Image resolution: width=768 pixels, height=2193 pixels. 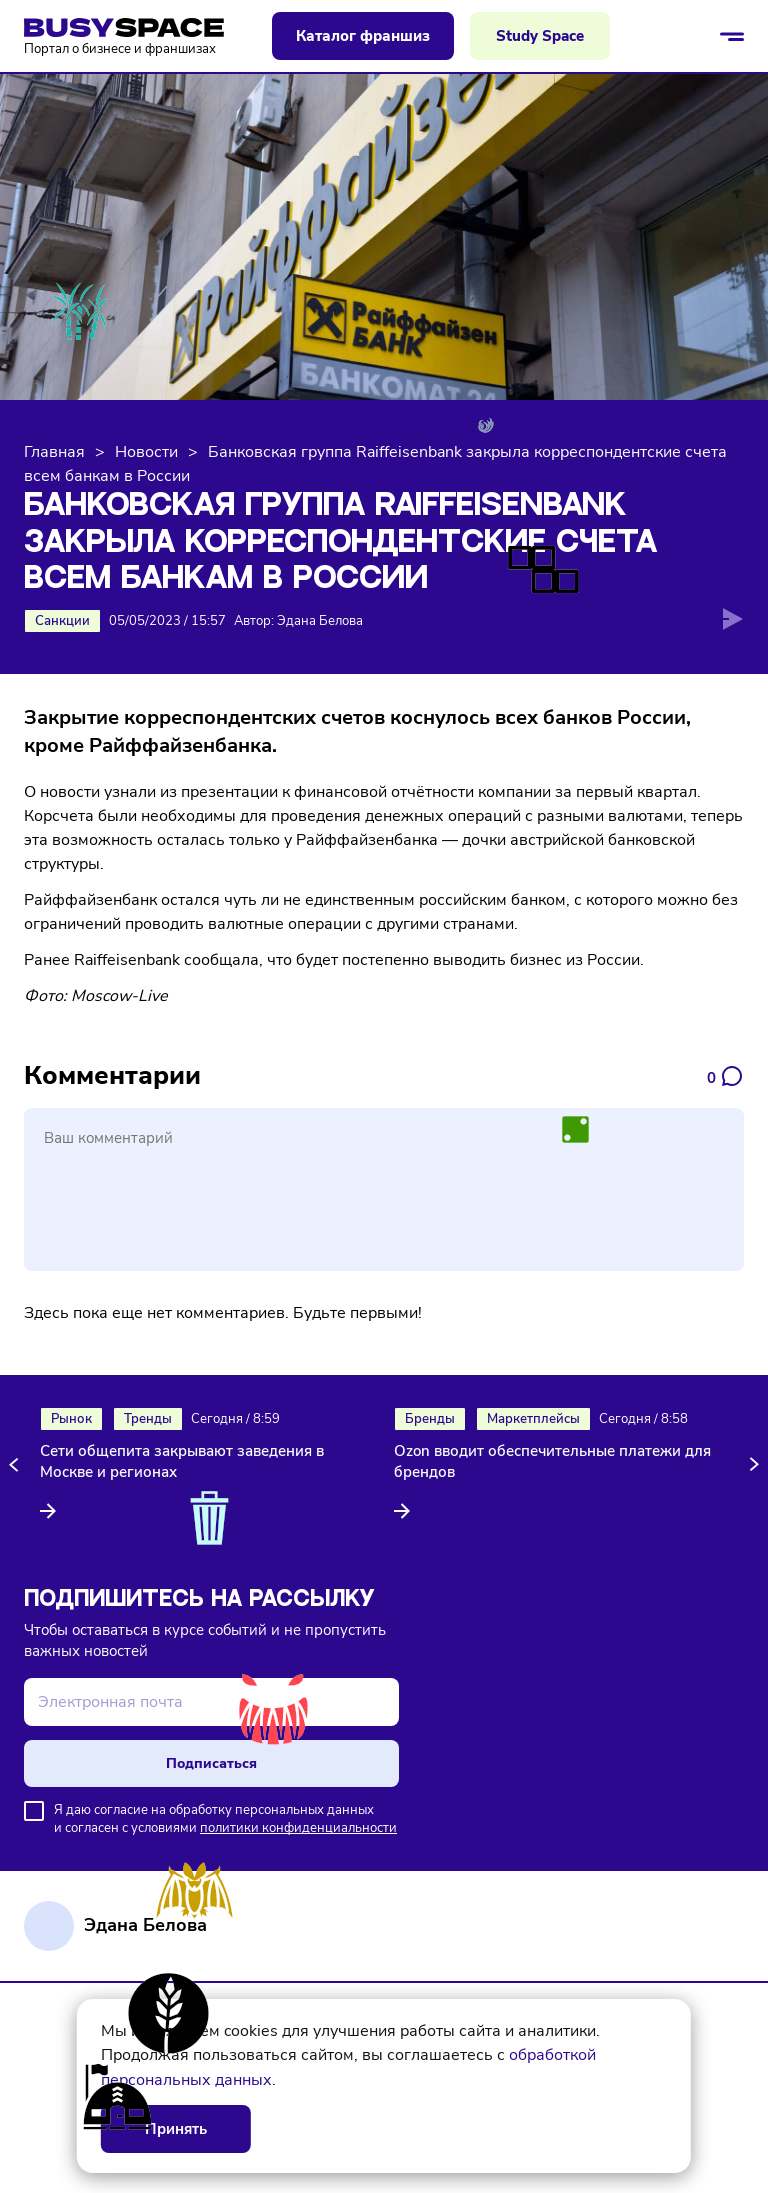 What do you see at coordinates (486, 425) in the screenshot?
I see `indicates a fire or flame spell with spin effect in a game` at bounding box center [486, 425].